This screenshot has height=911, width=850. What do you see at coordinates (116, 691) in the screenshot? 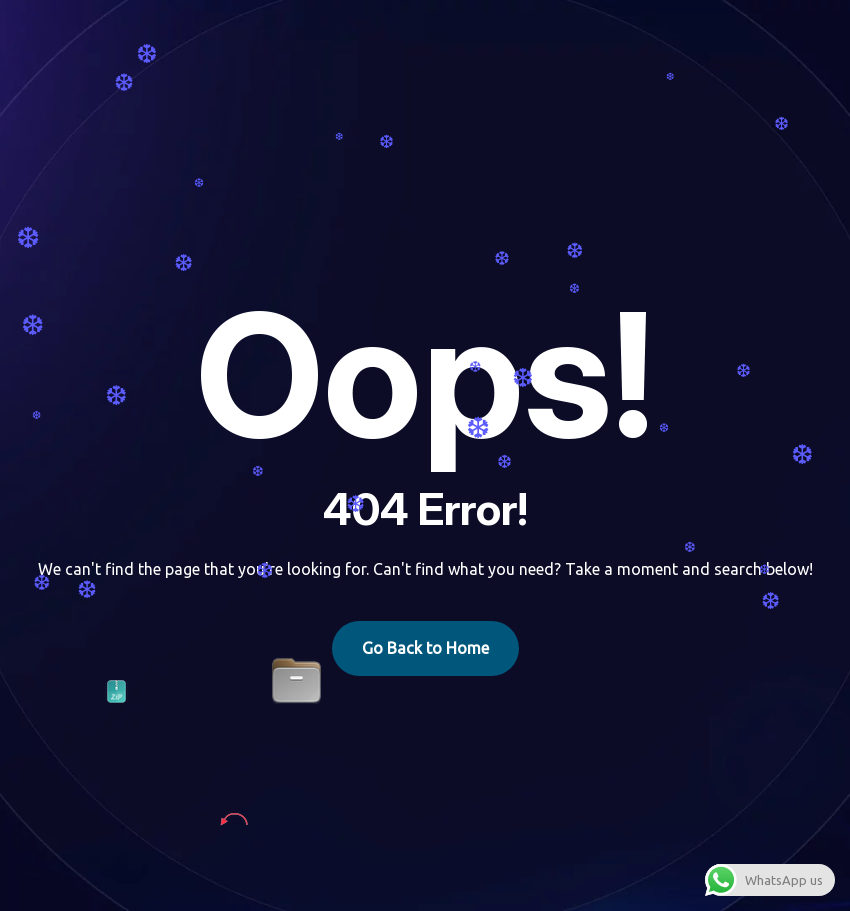
I see `compressed zip file` at bounding box center [116, 691].